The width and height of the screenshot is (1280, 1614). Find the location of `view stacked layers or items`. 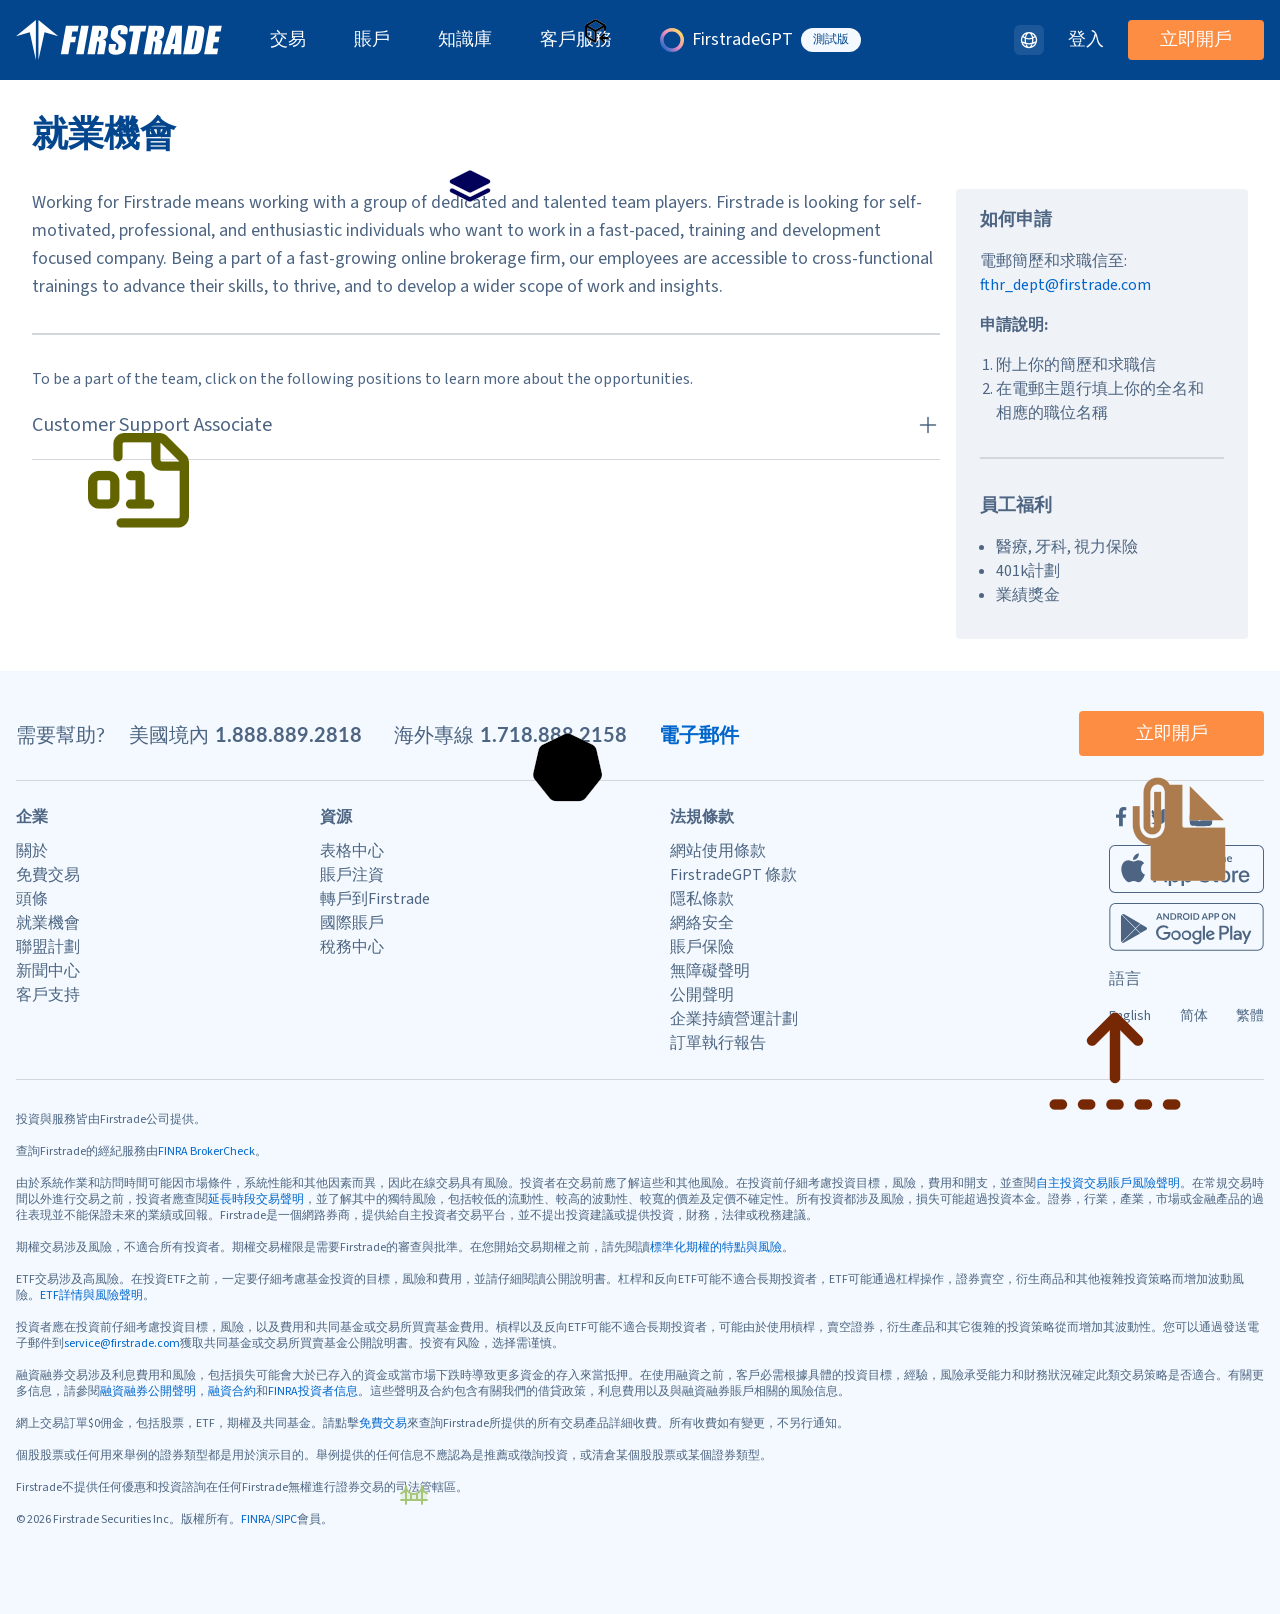

view stacked layers or items is located at coordinates (470, 186).